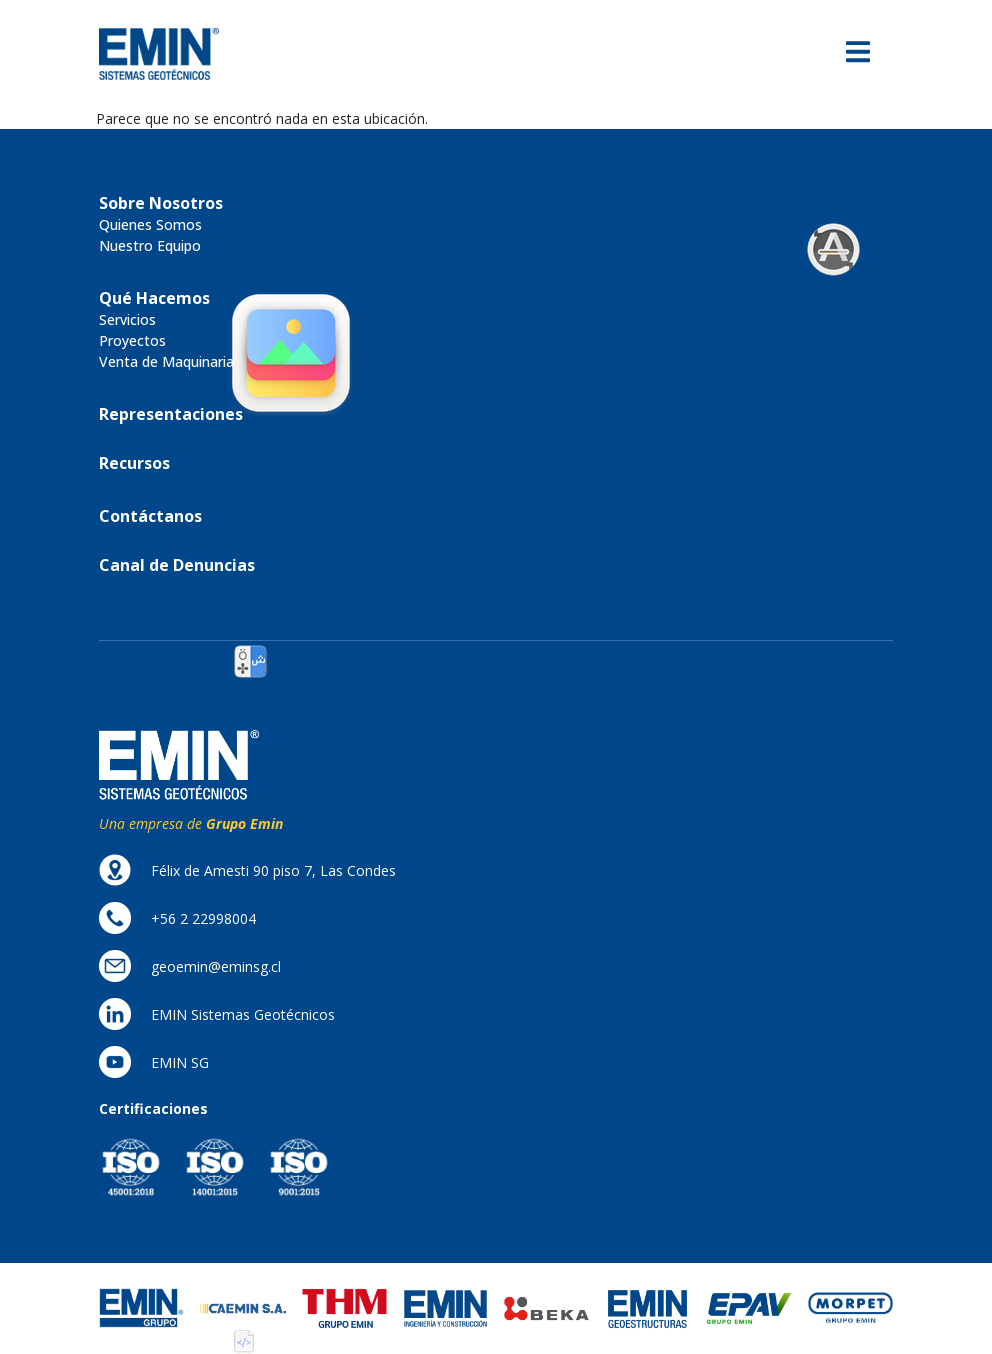 The height and width of the screenshot is (1354, 992). What do you see at coordinates (833, 249) in the screenshot?
I see `check for available software updates` at bounding box center [833, 249].